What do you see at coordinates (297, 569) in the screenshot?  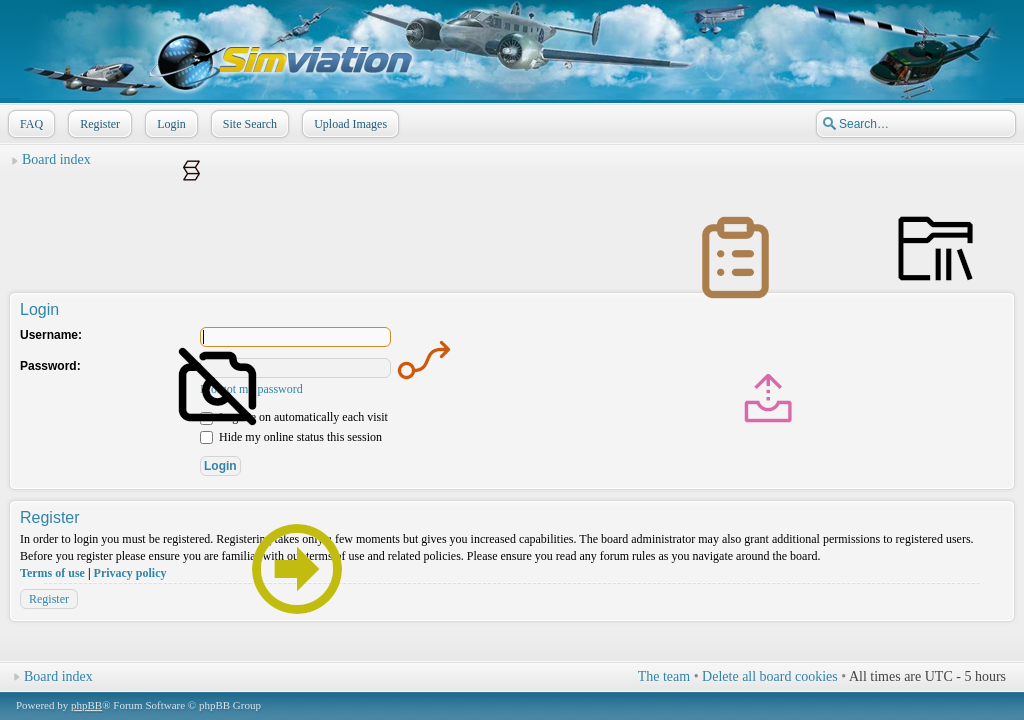 I see `navigate to the next item or screen` at bounding box center [297, 569].